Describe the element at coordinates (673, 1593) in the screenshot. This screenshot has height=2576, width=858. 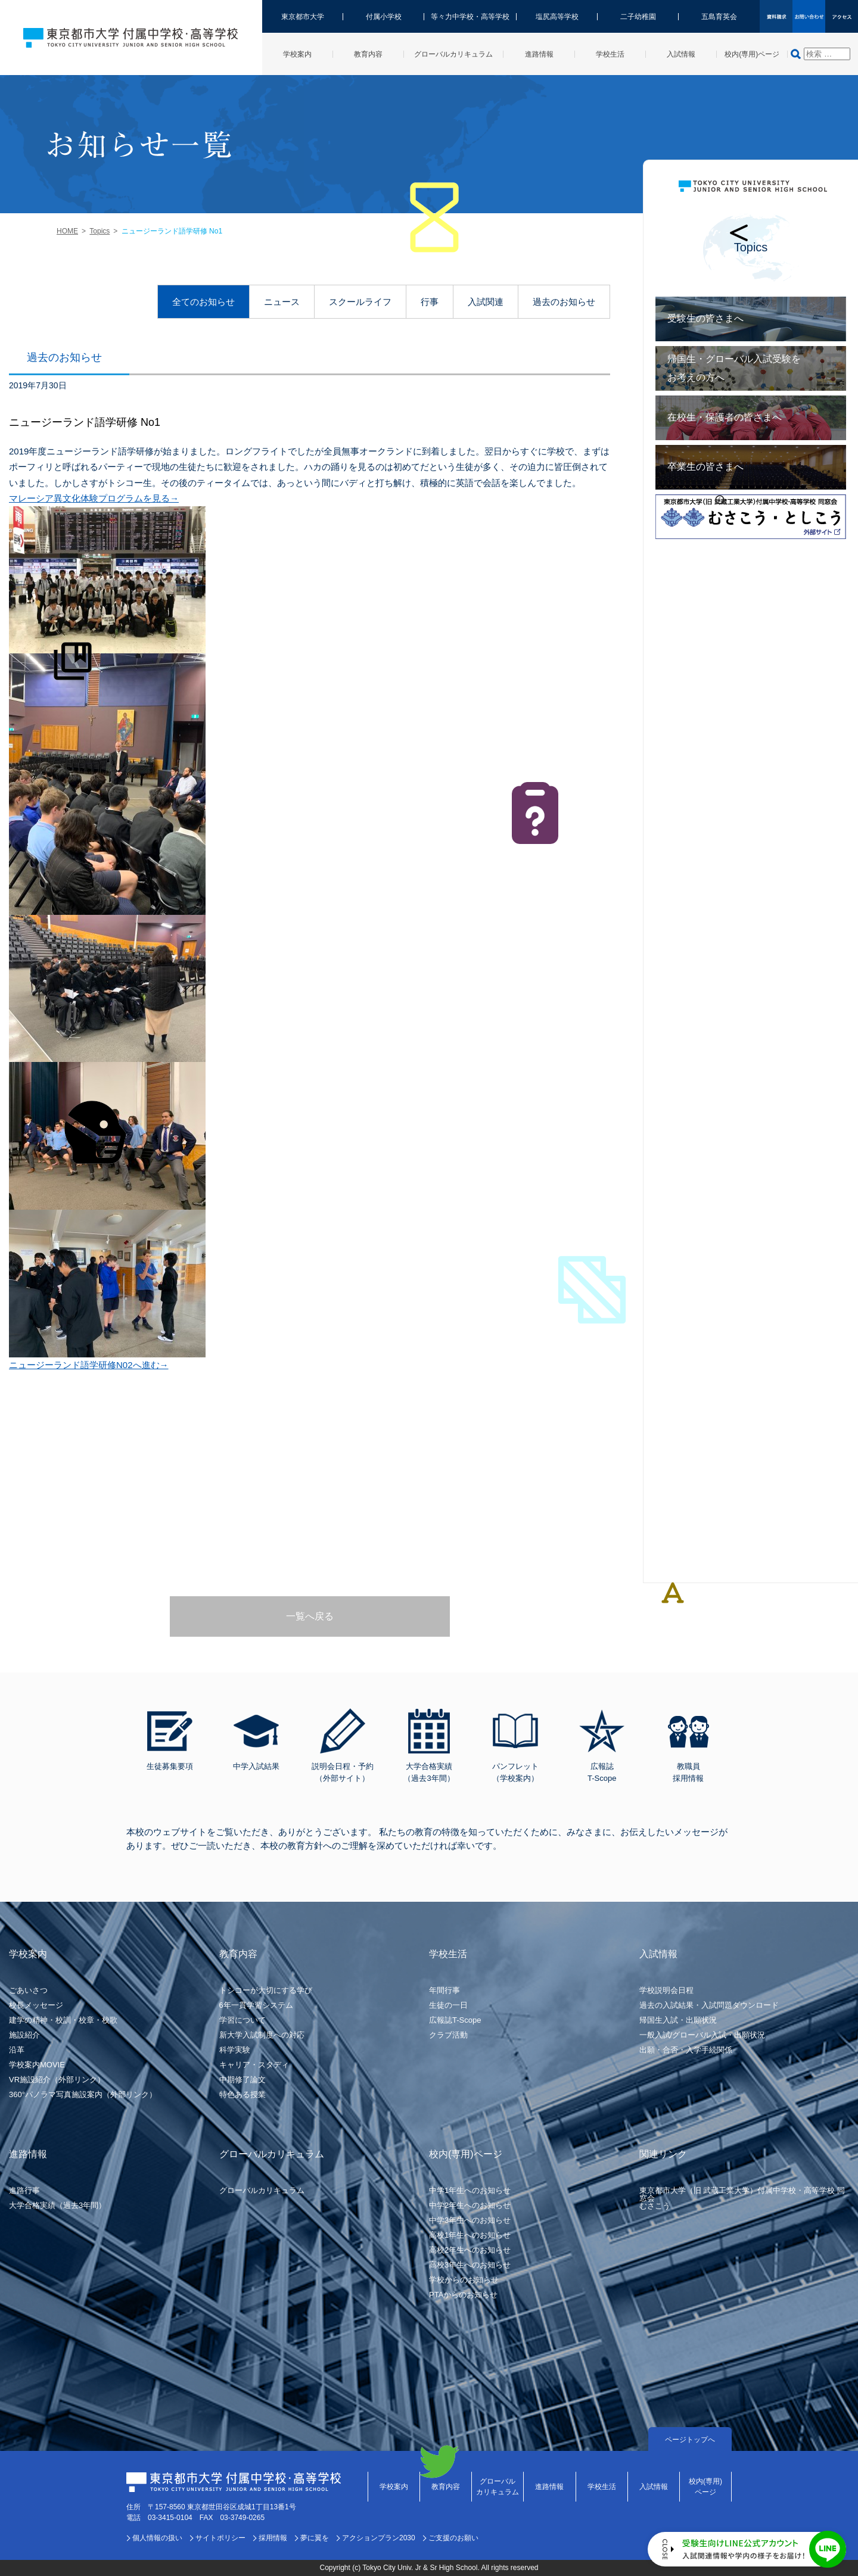
I see `change font or typography settings` at that location.